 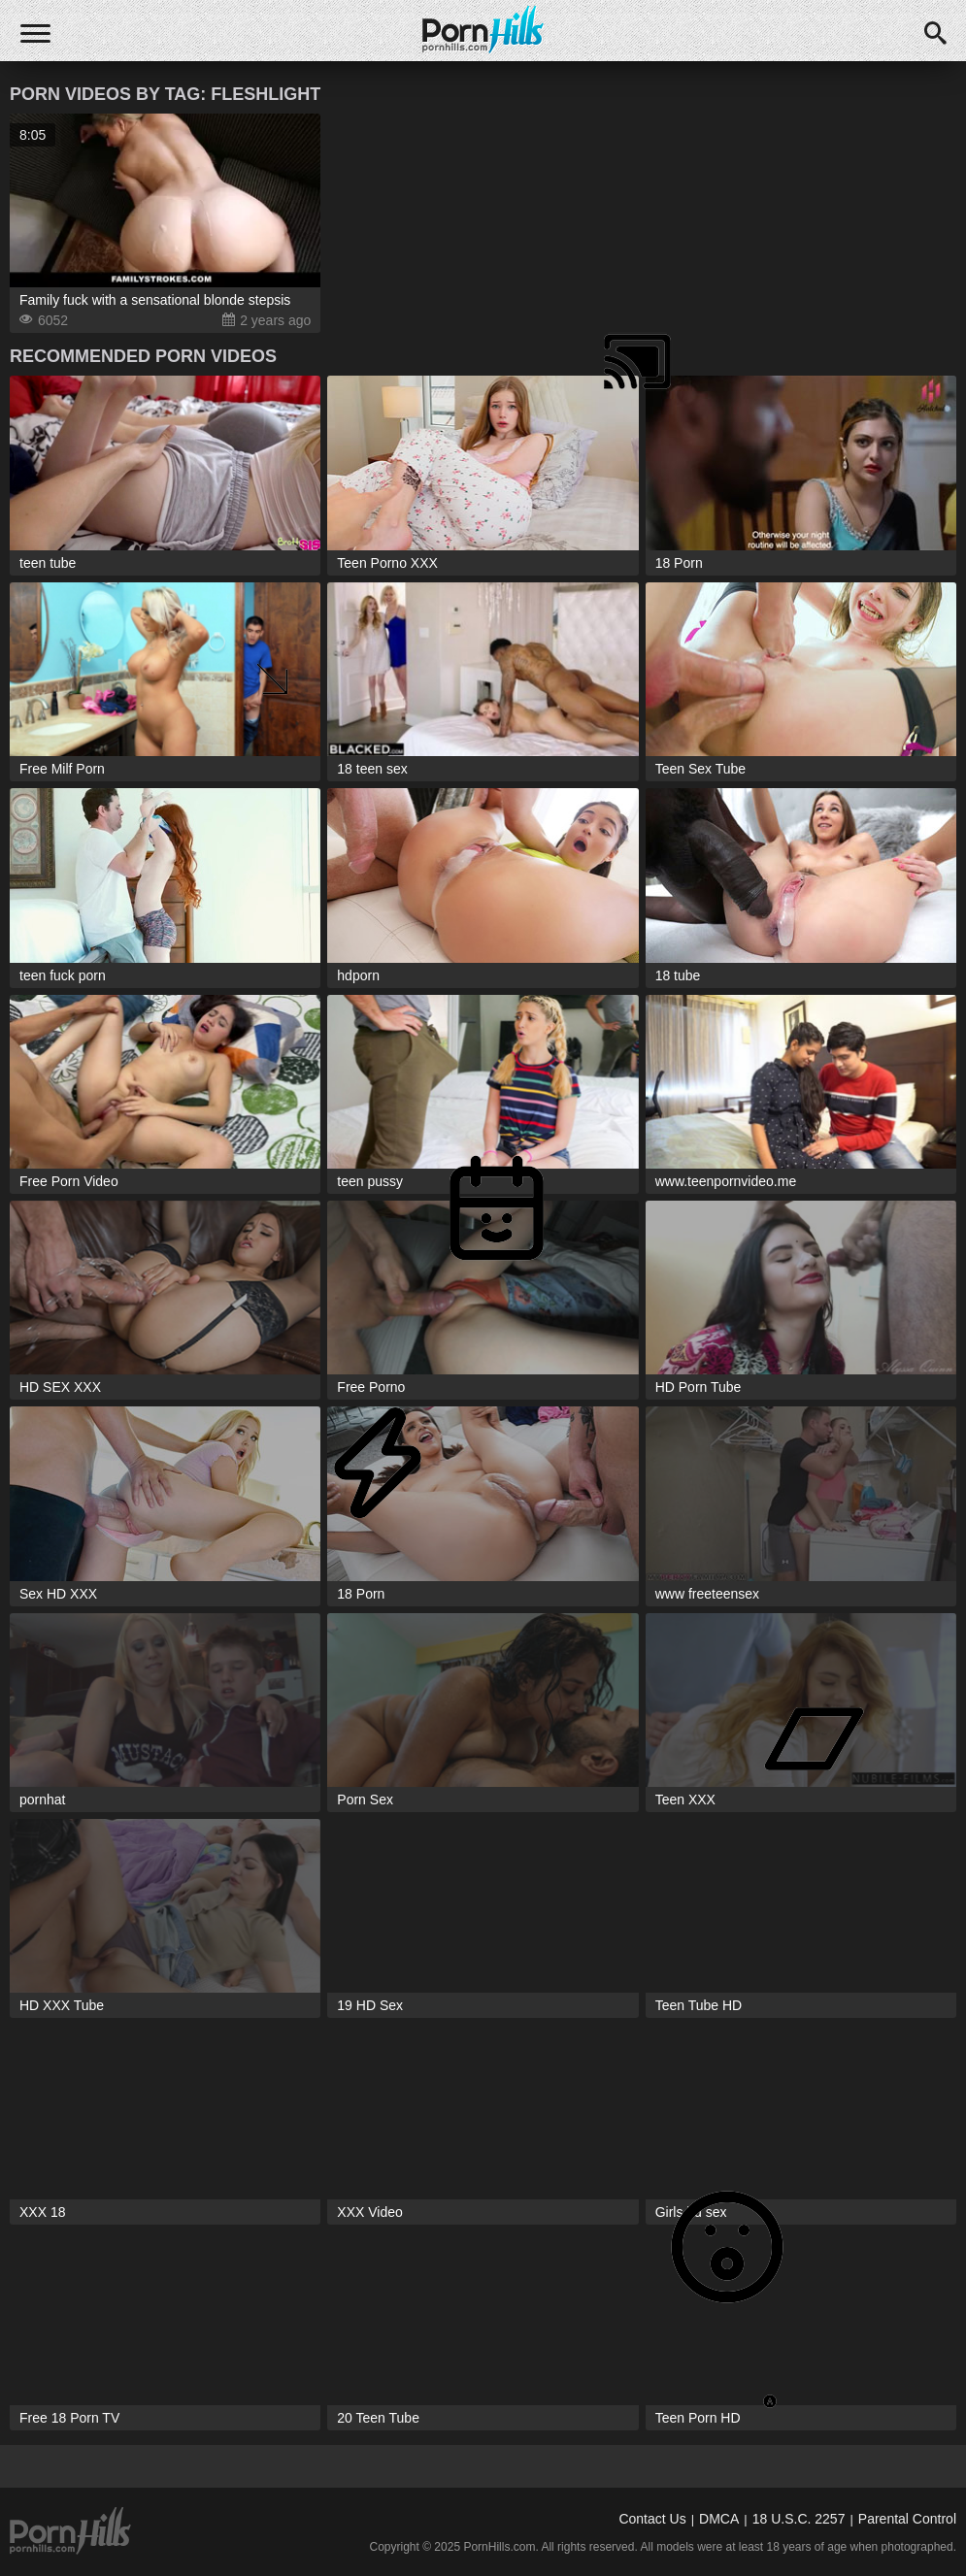 What do you see at coordinates (272, 678) in the screenshot?
I see `navigate to the next item diagonally` at bounding box center [272, 678].